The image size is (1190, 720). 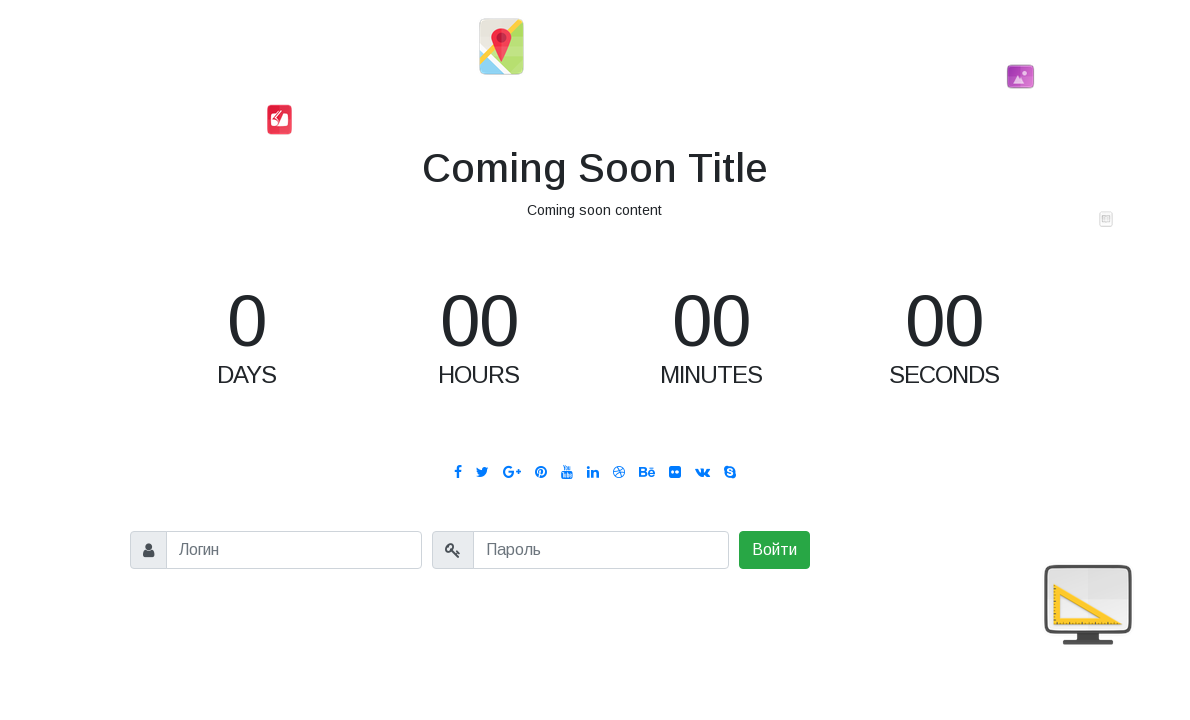 I want to click on a mobipocket ebook file, so click(x=1106, y=219).